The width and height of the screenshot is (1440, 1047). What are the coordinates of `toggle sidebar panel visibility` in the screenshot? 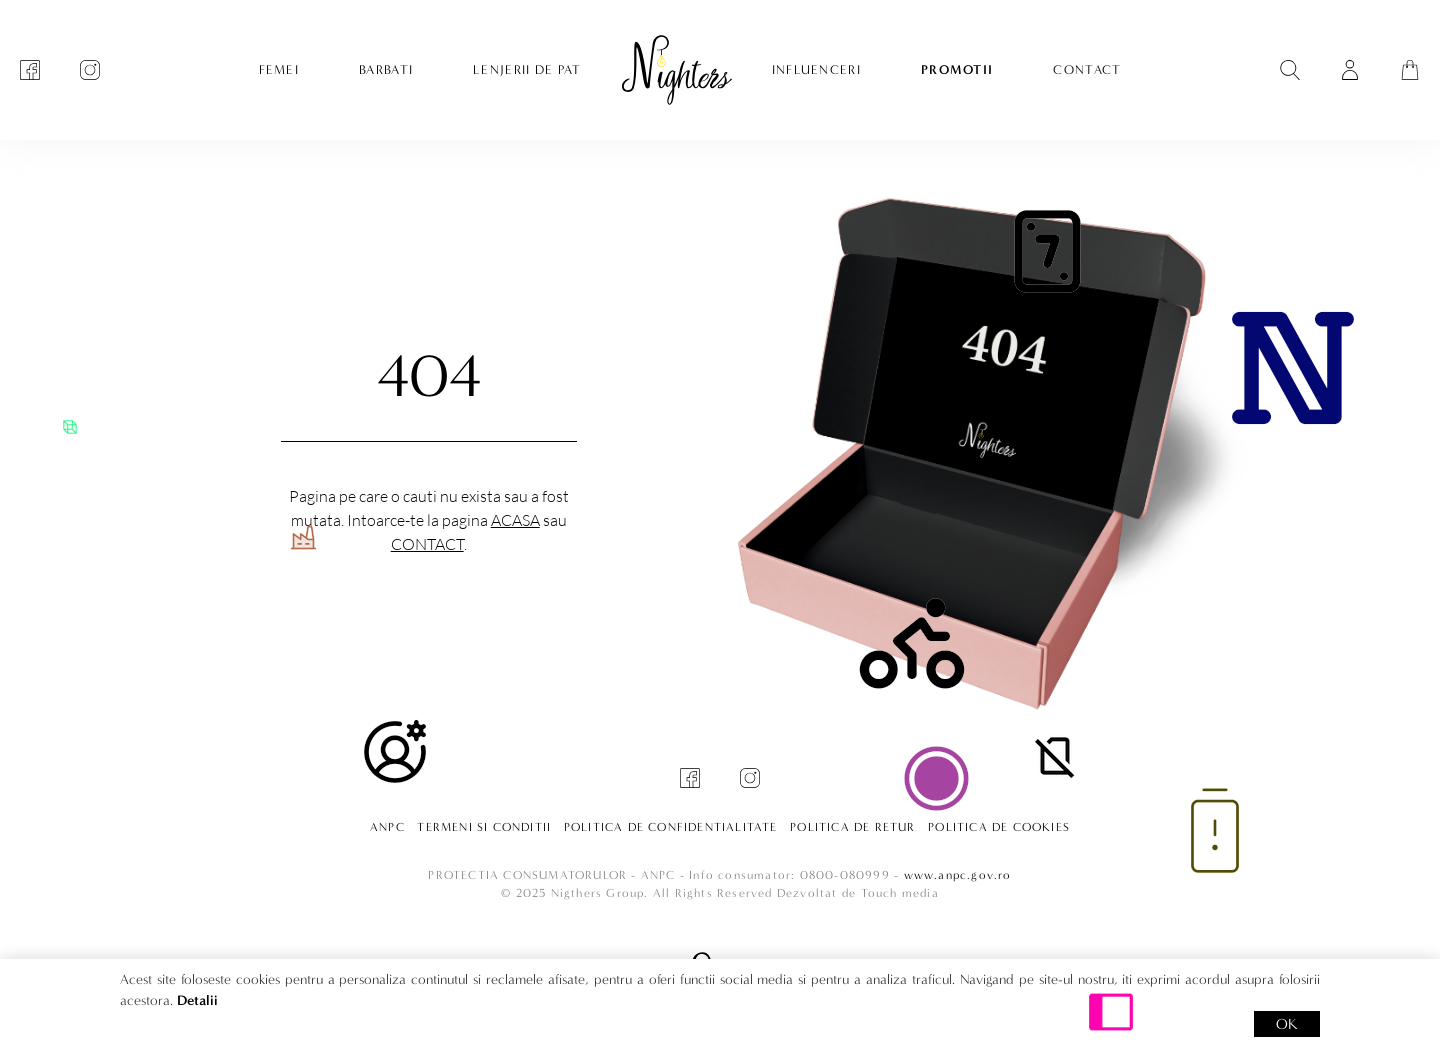 It's located at (1111, 1012).